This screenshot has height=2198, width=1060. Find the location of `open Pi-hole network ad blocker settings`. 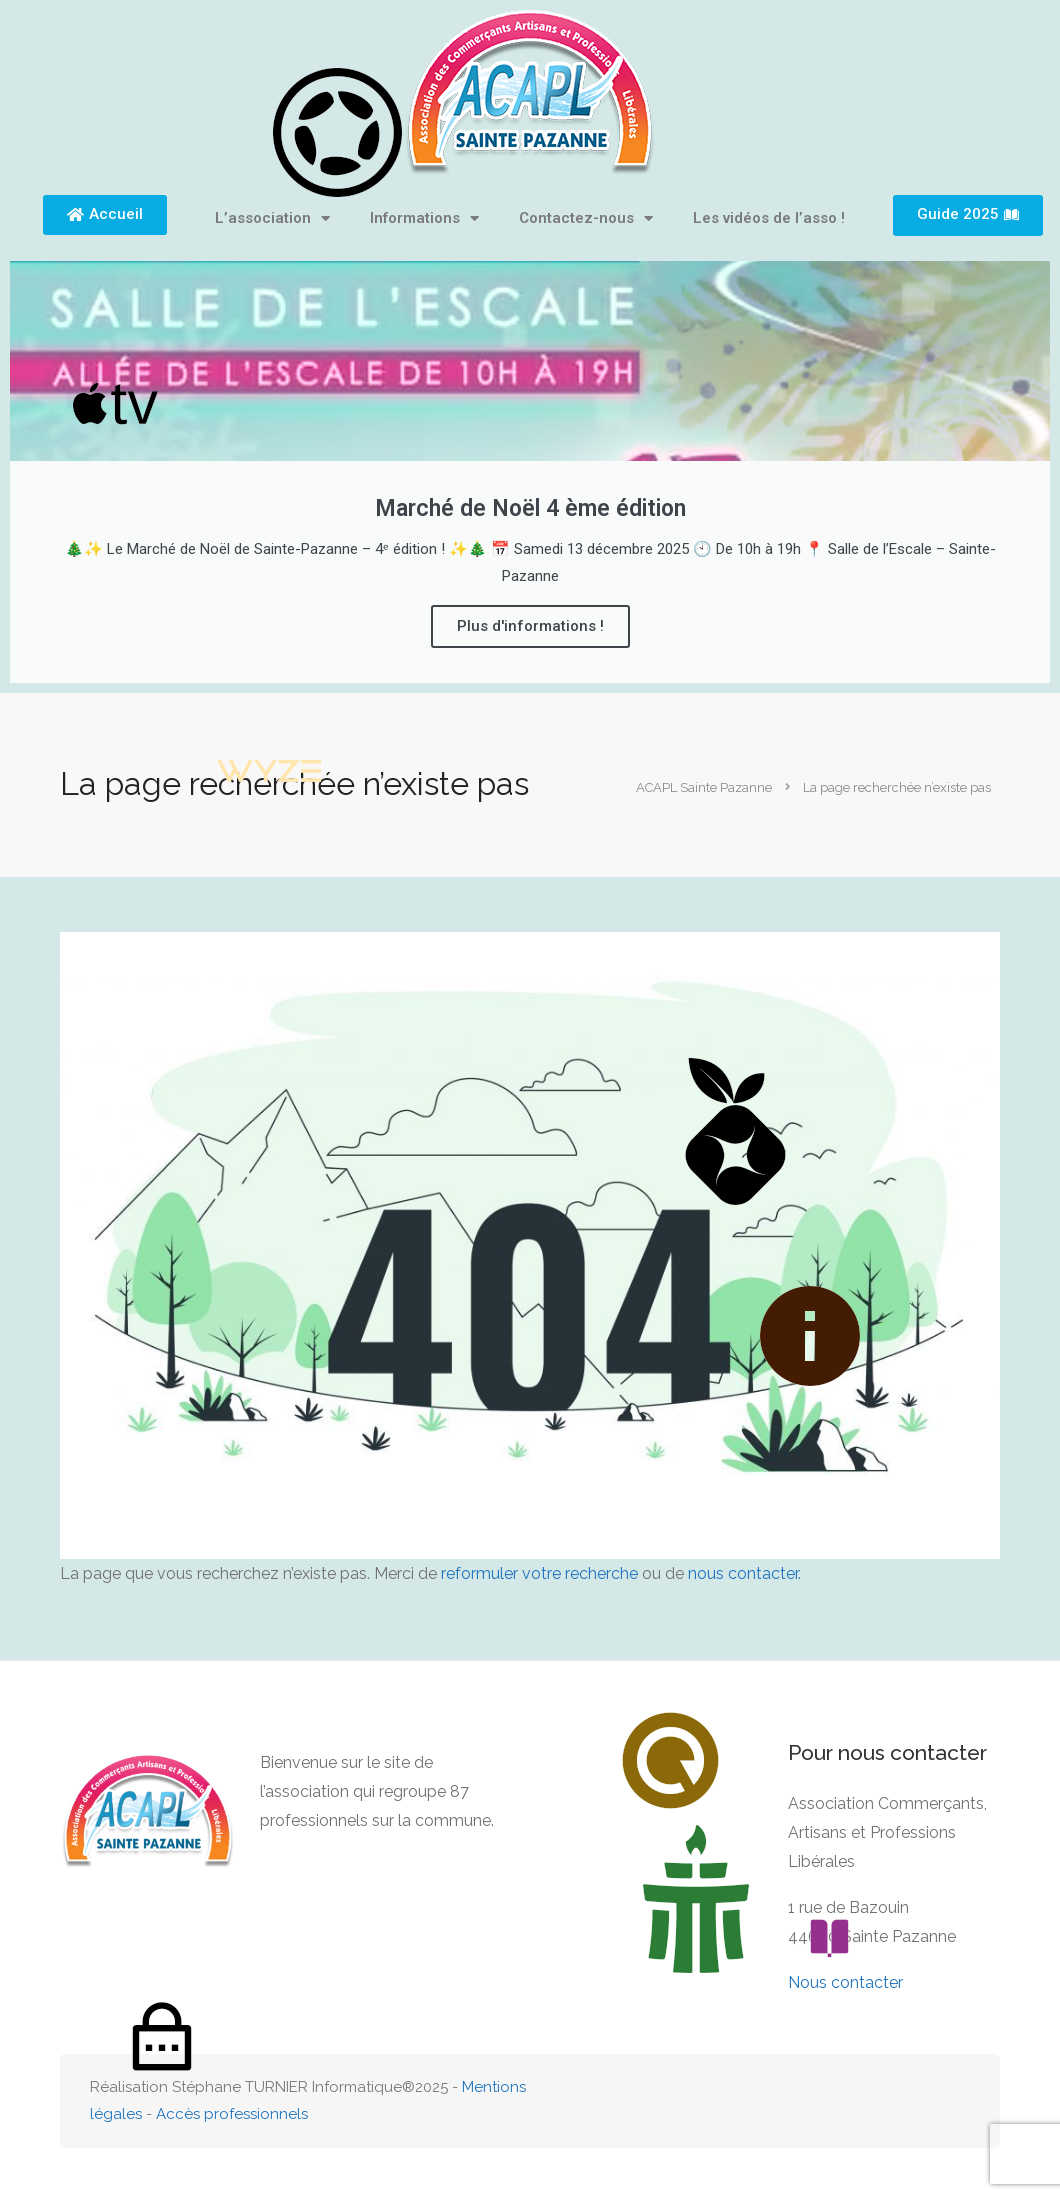

open Pi-hole network ad blocker settings is located at coordinates (735, 1131).